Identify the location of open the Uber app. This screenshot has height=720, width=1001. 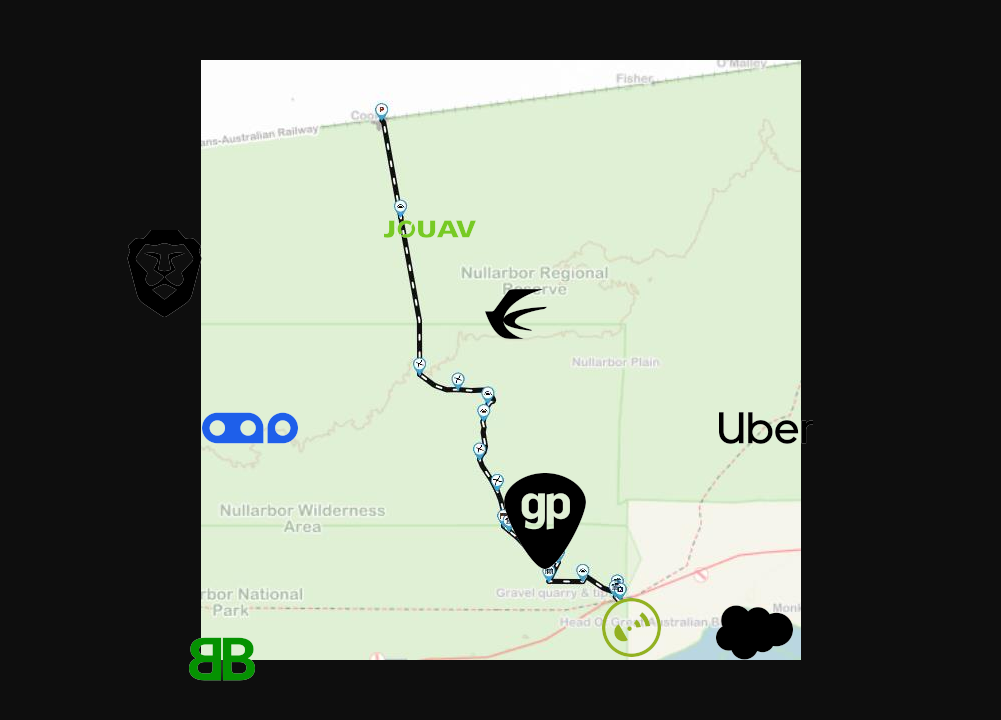
(766, 428).